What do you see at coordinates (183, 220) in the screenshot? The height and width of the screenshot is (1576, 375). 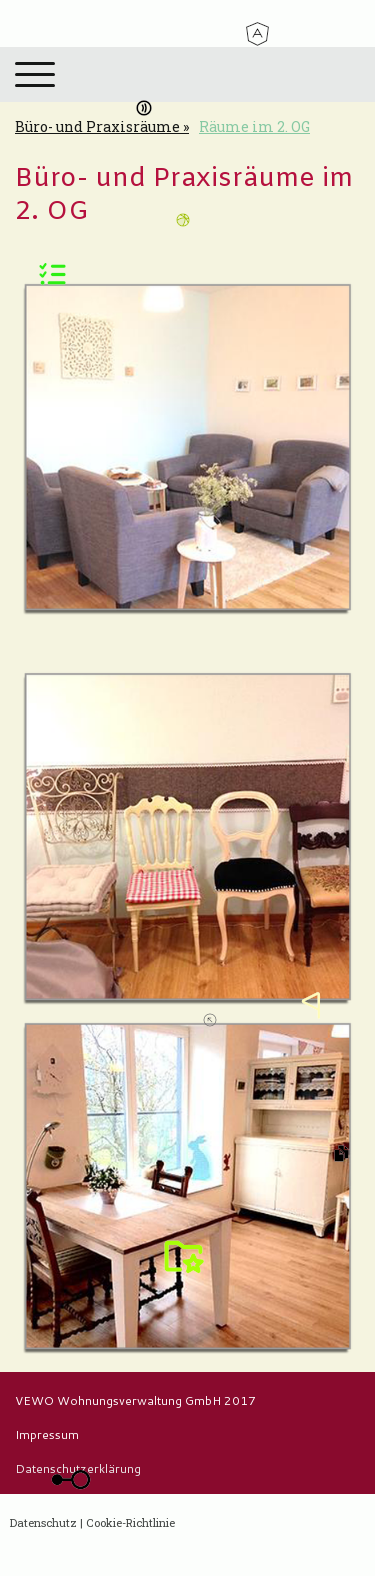 I see `access games or entertainment section` at bounding box center [183, 220].